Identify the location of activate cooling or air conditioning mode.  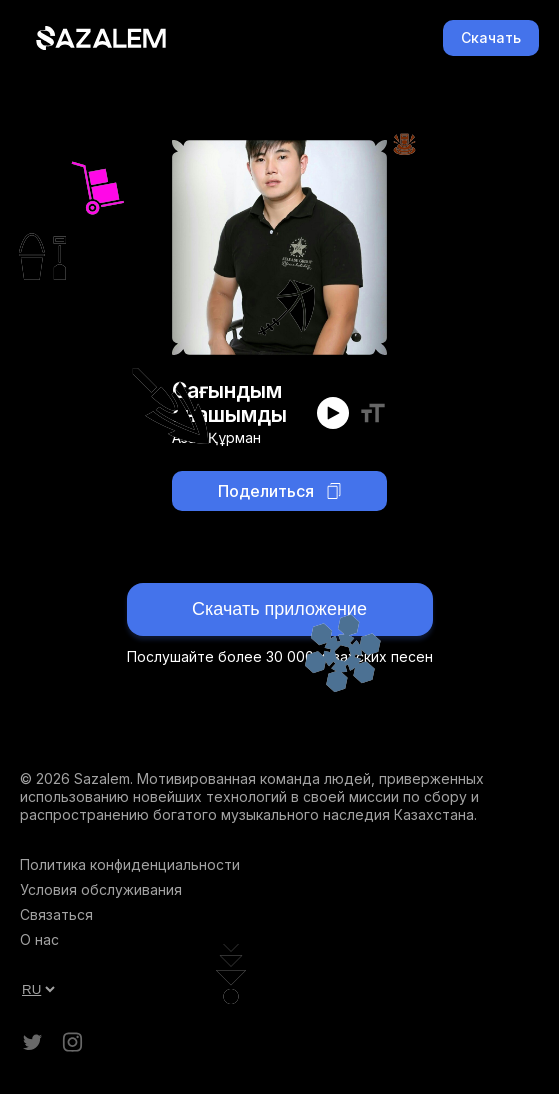
(342, 653).